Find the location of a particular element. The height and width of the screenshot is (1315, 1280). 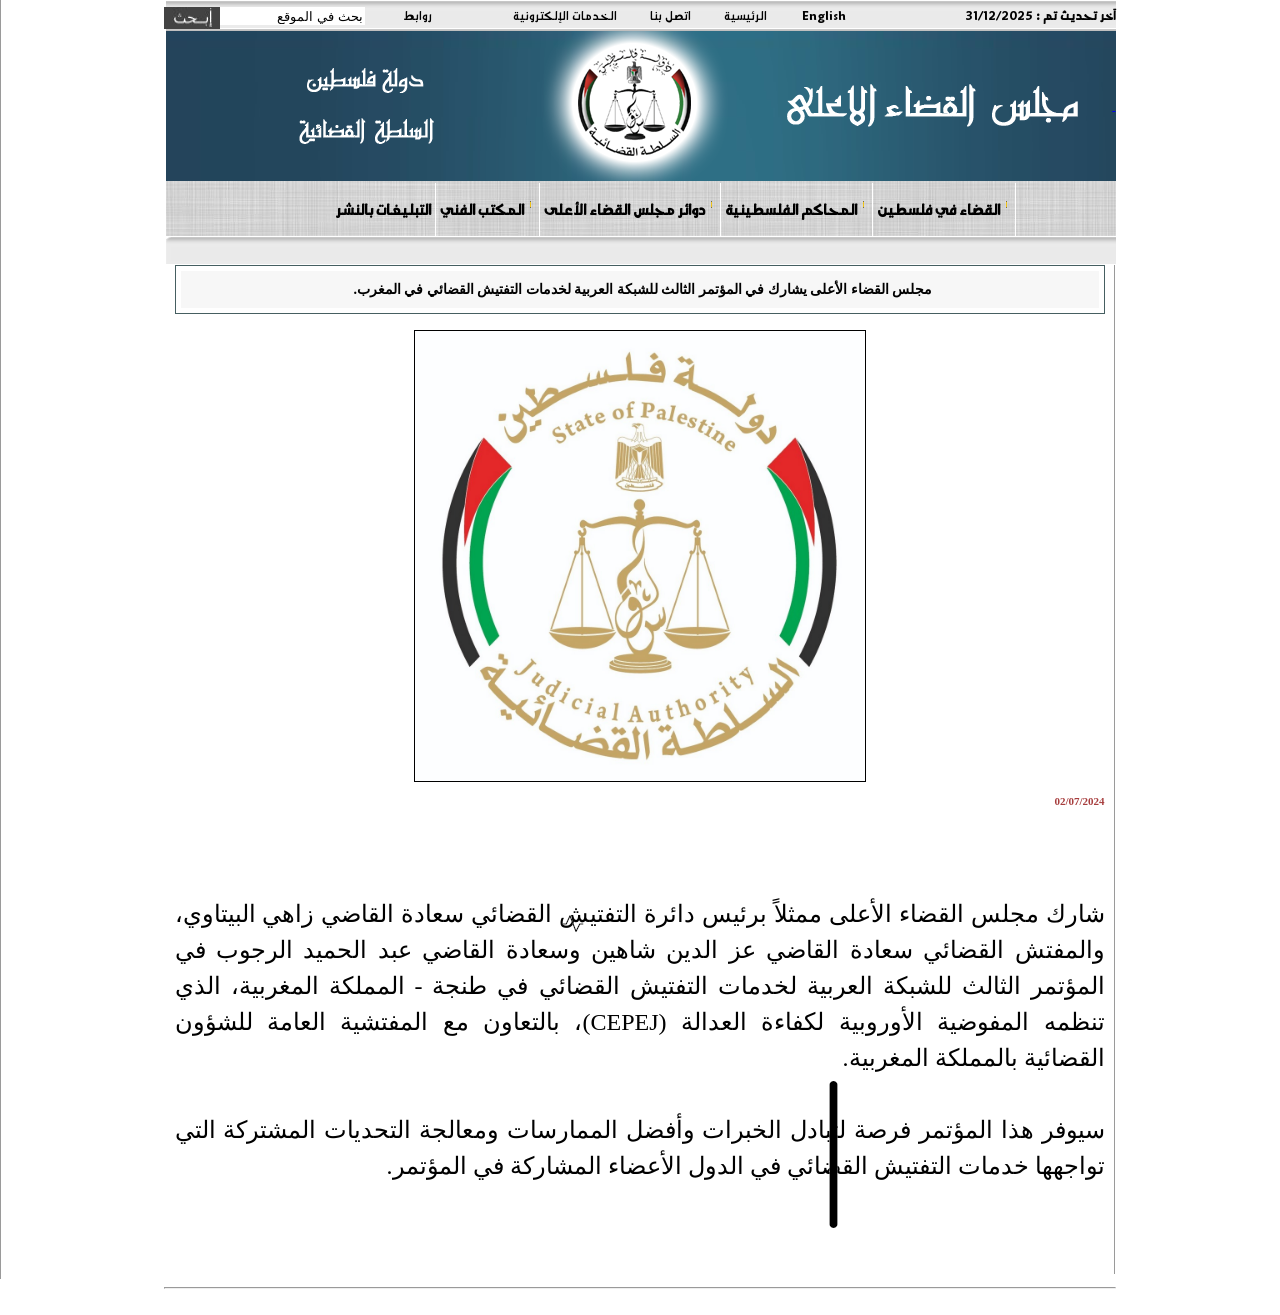

vertical divider or separator between UI elements is located at coordinates (833, 1154).